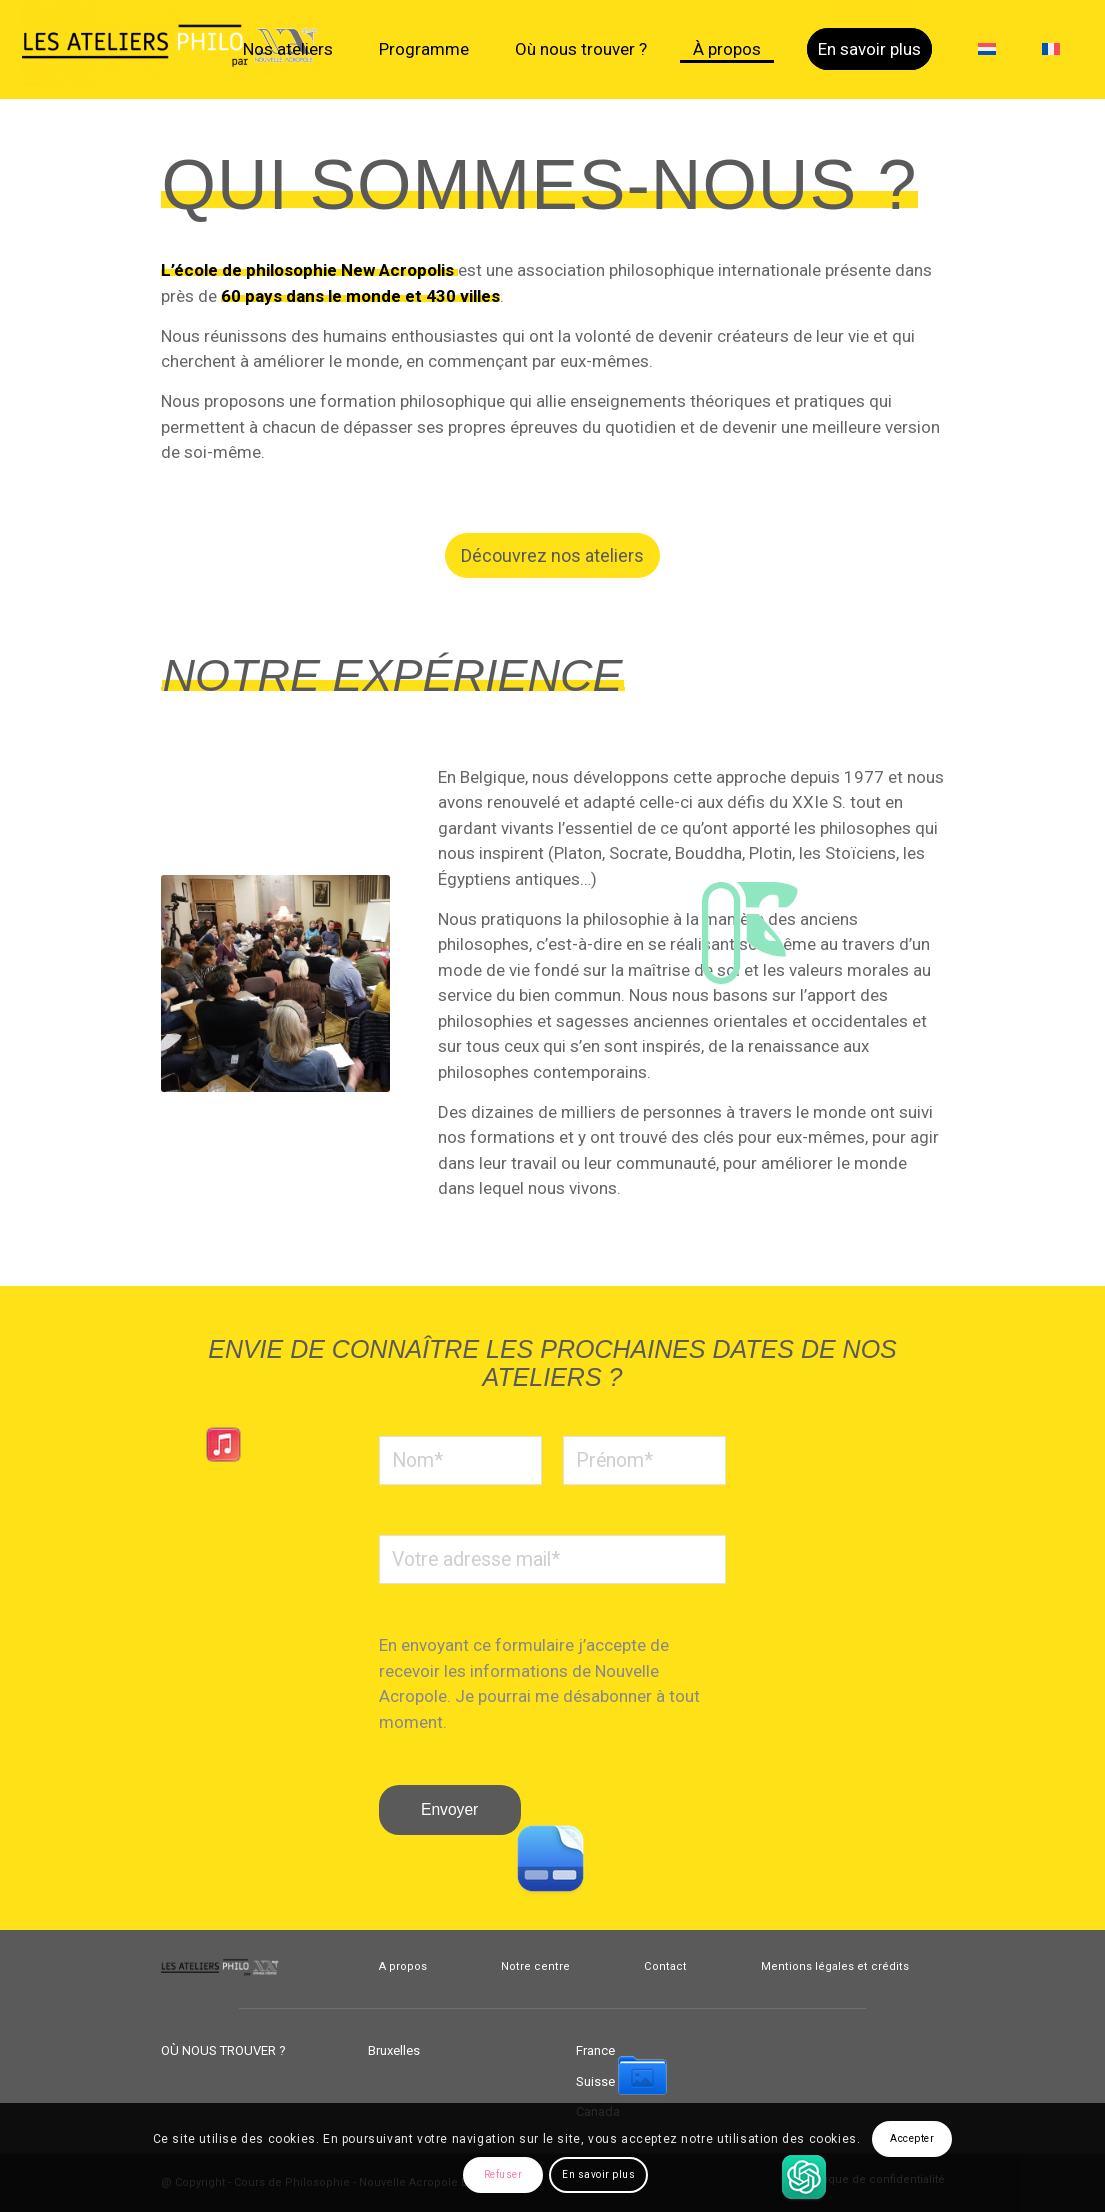 The width and height of the screenshot is (1105, 2212). What do you see at coordinates (642, 2075) in the screenshot?
I see `open your images folder` at bounding box center [642, 2075].